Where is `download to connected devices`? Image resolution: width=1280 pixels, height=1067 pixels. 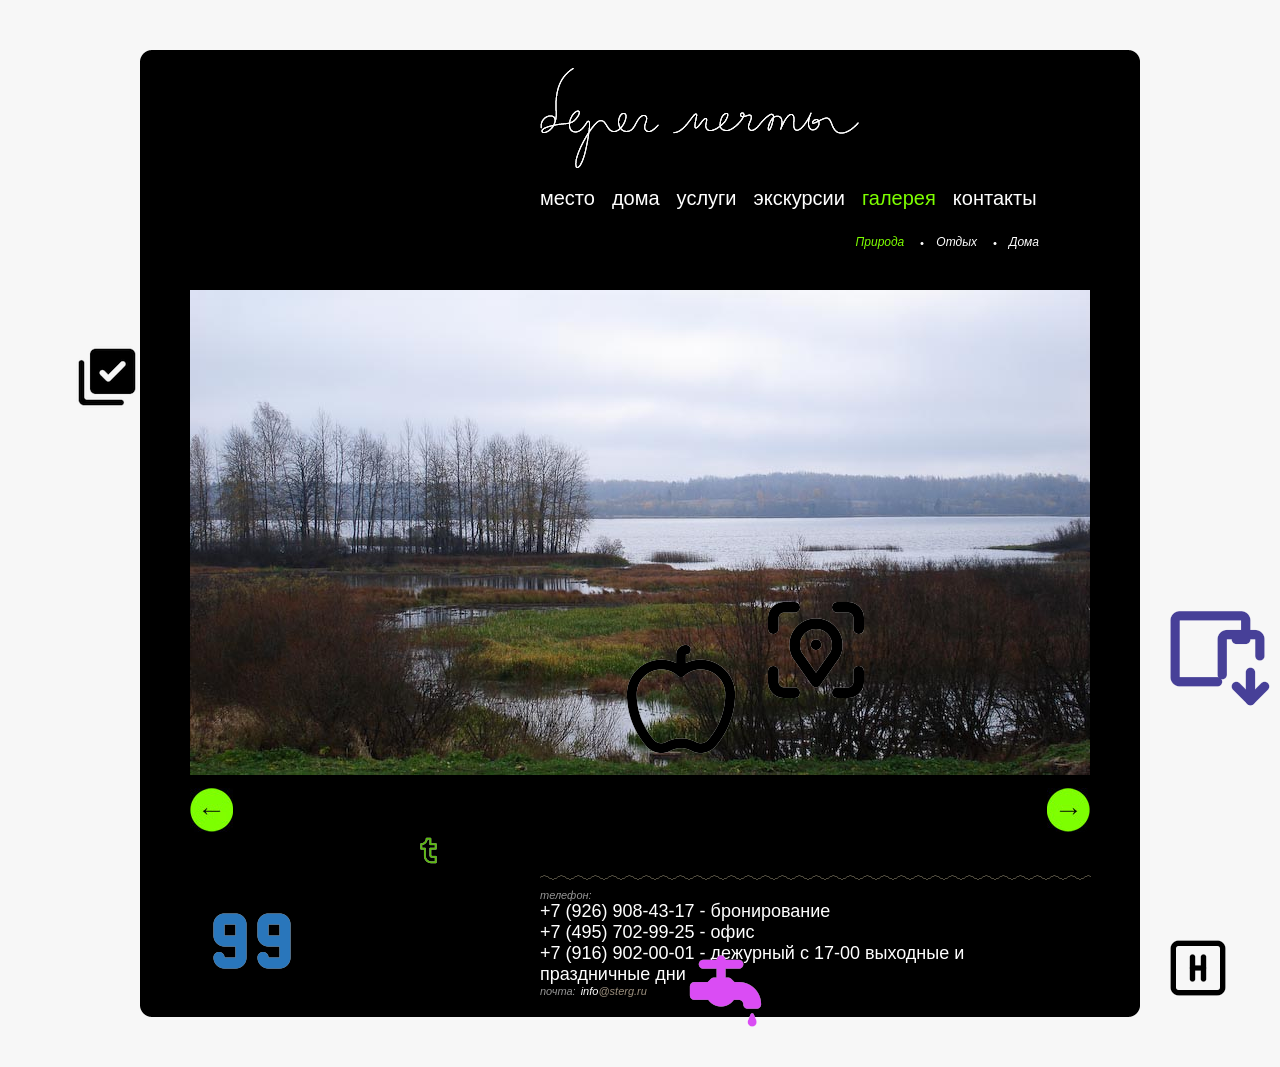
download to connected devices is located at coordinates (1217, 653).